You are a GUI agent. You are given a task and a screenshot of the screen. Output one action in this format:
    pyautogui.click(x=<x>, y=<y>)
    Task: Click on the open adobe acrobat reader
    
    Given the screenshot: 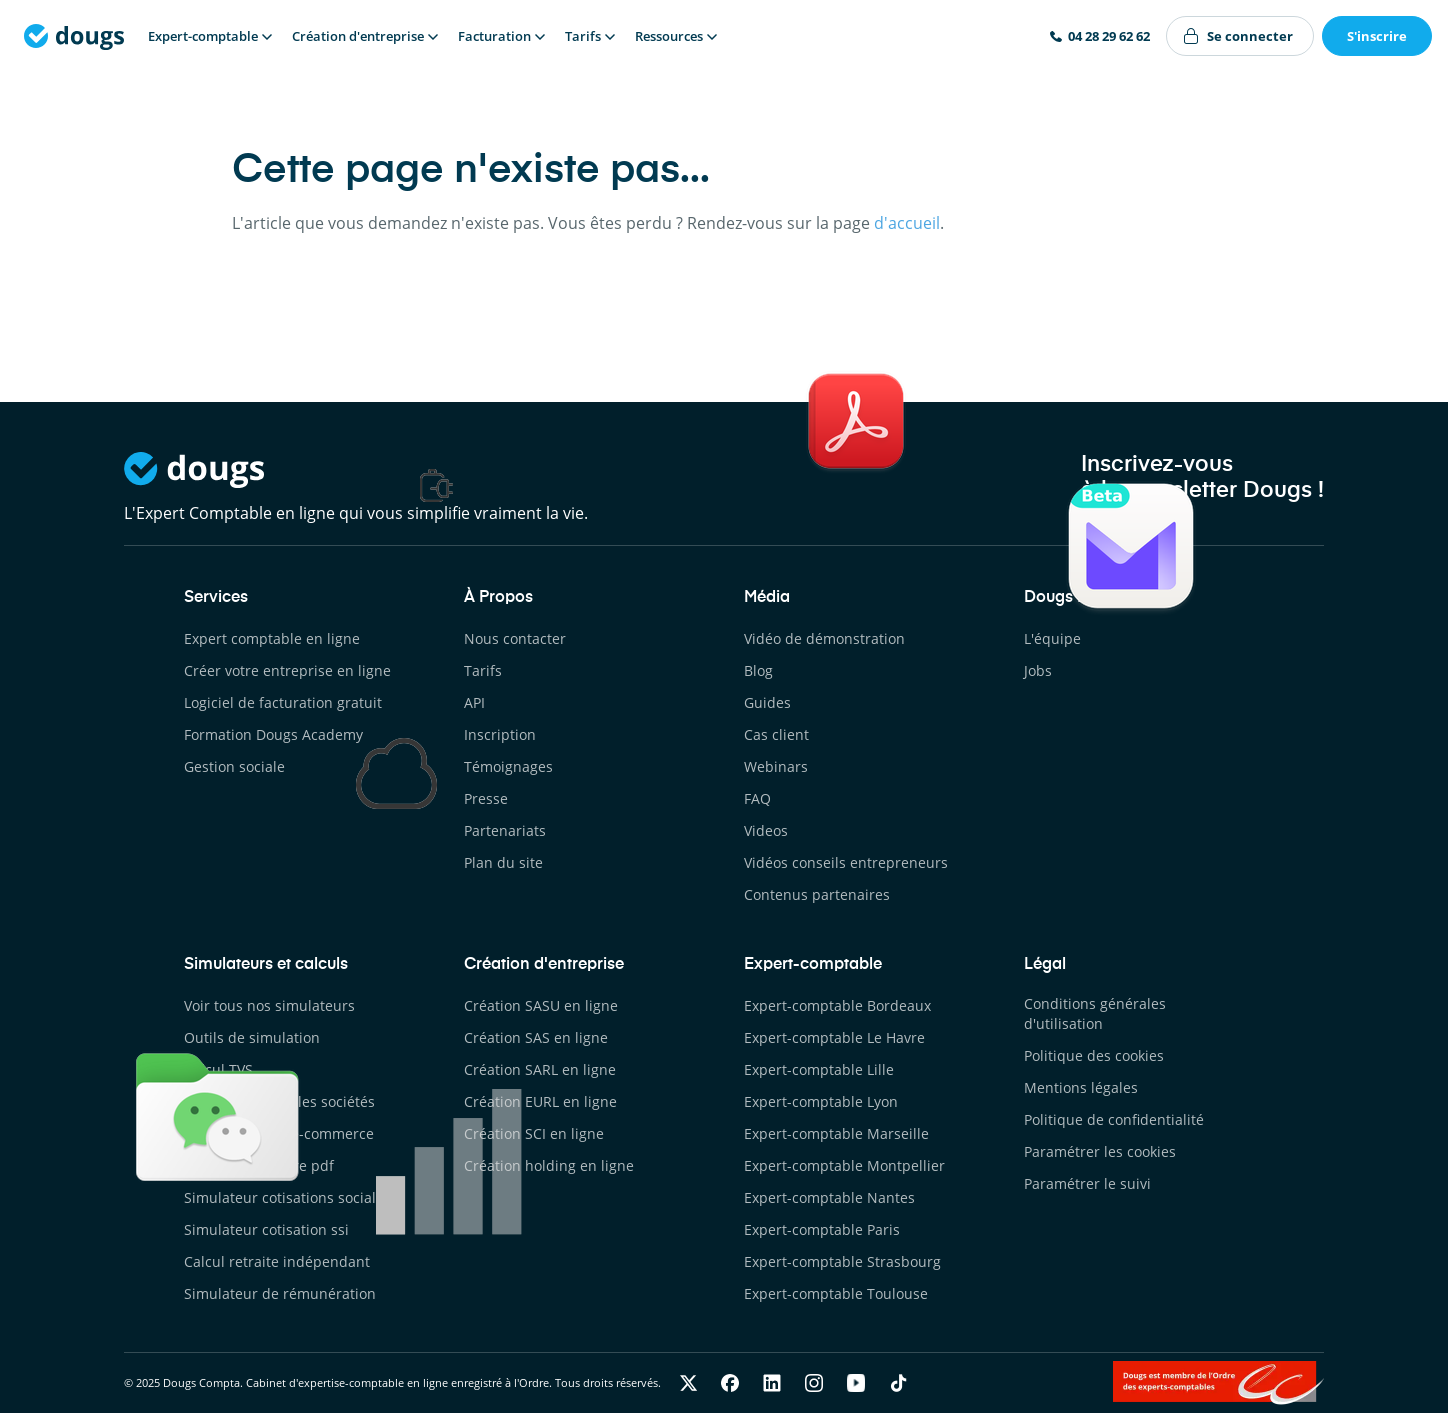 What is the action you would take?
    pyautogui.click(x=856, y=421)
    